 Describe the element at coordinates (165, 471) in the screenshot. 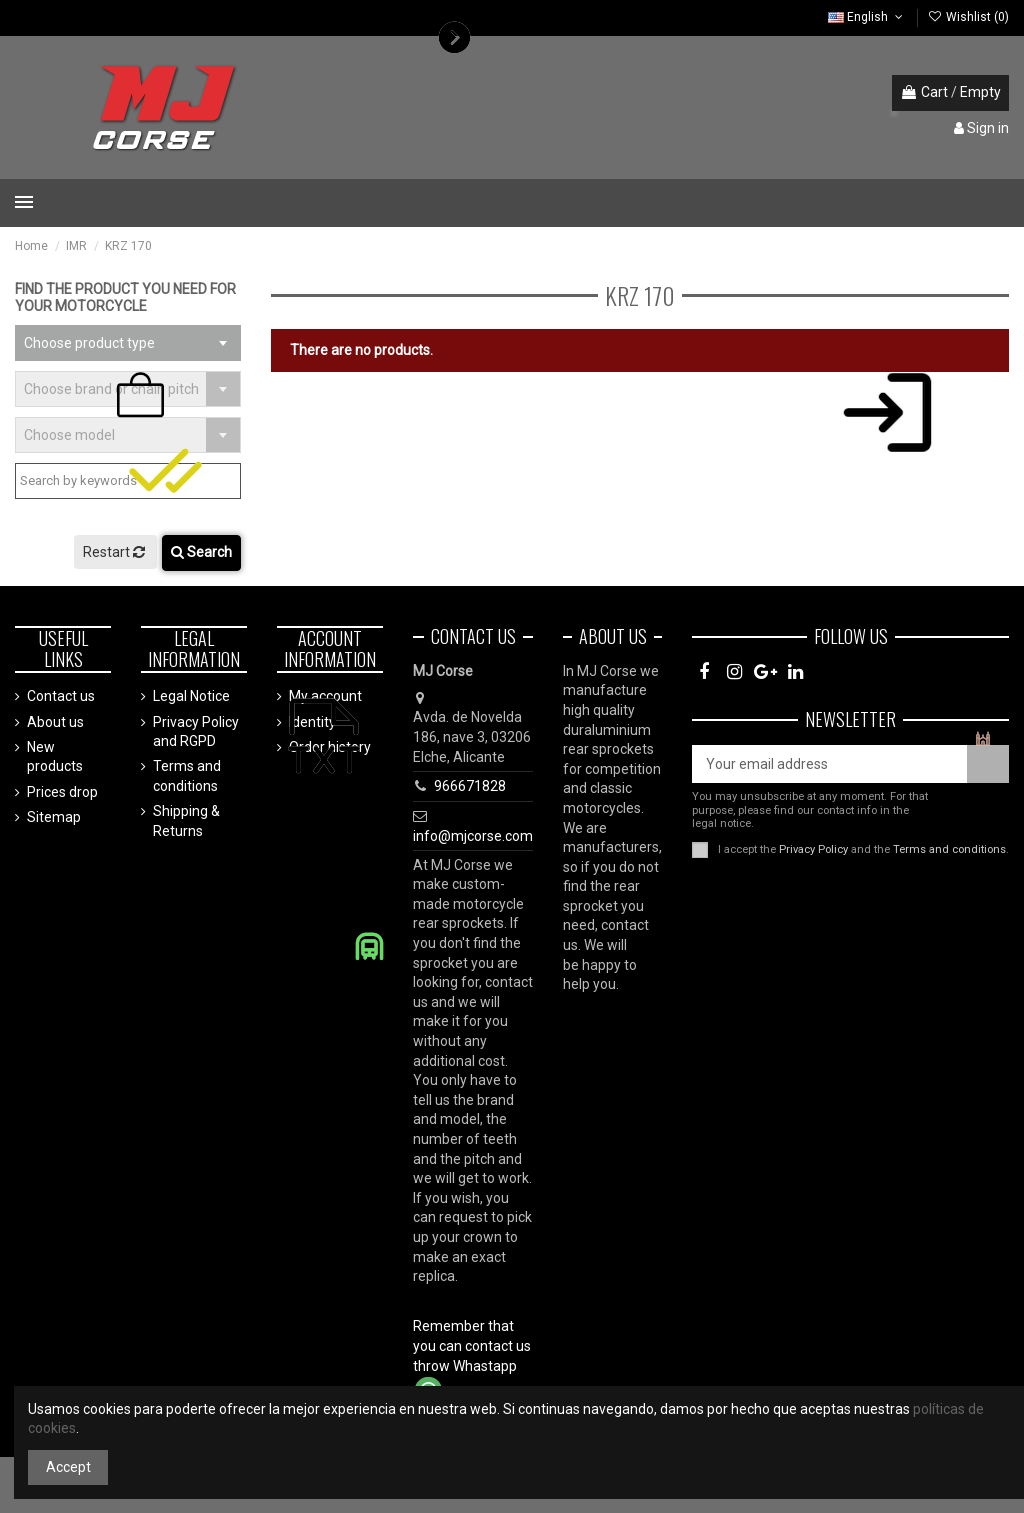

I see `message has been read or seen` at that location.